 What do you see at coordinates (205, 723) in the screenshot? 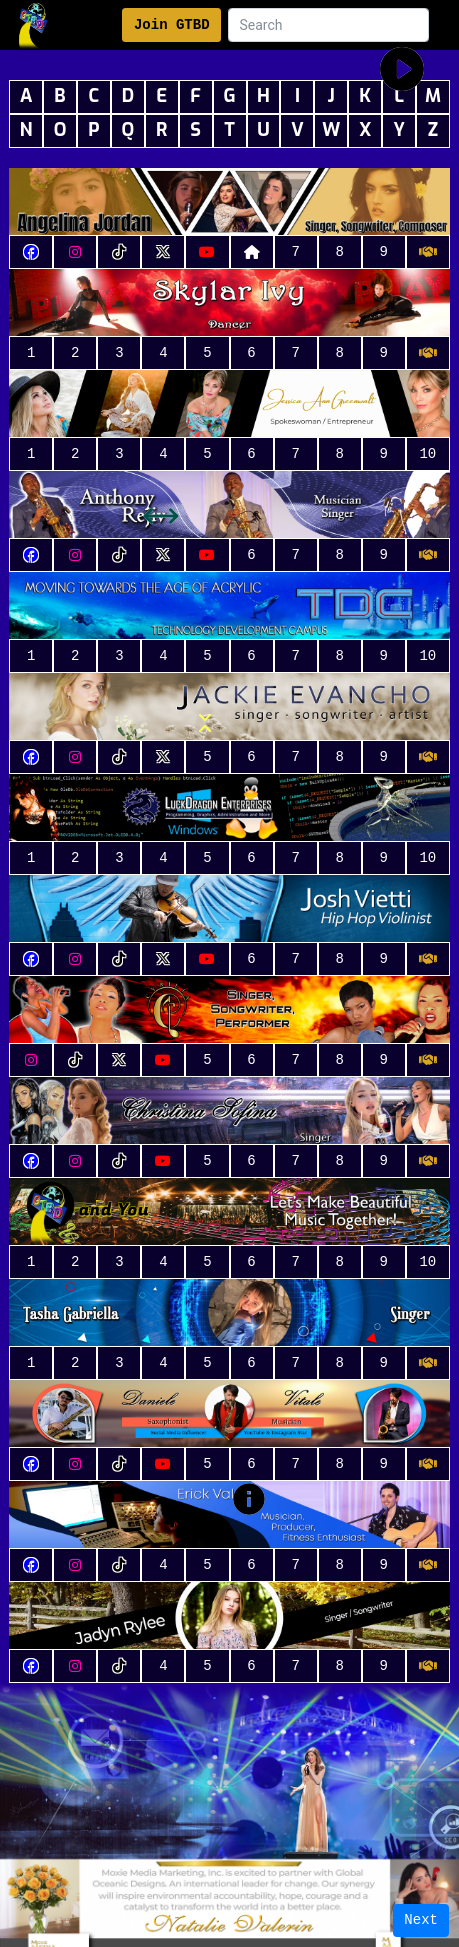
I see `collapse expanded content` at bounding box center [205, 723].